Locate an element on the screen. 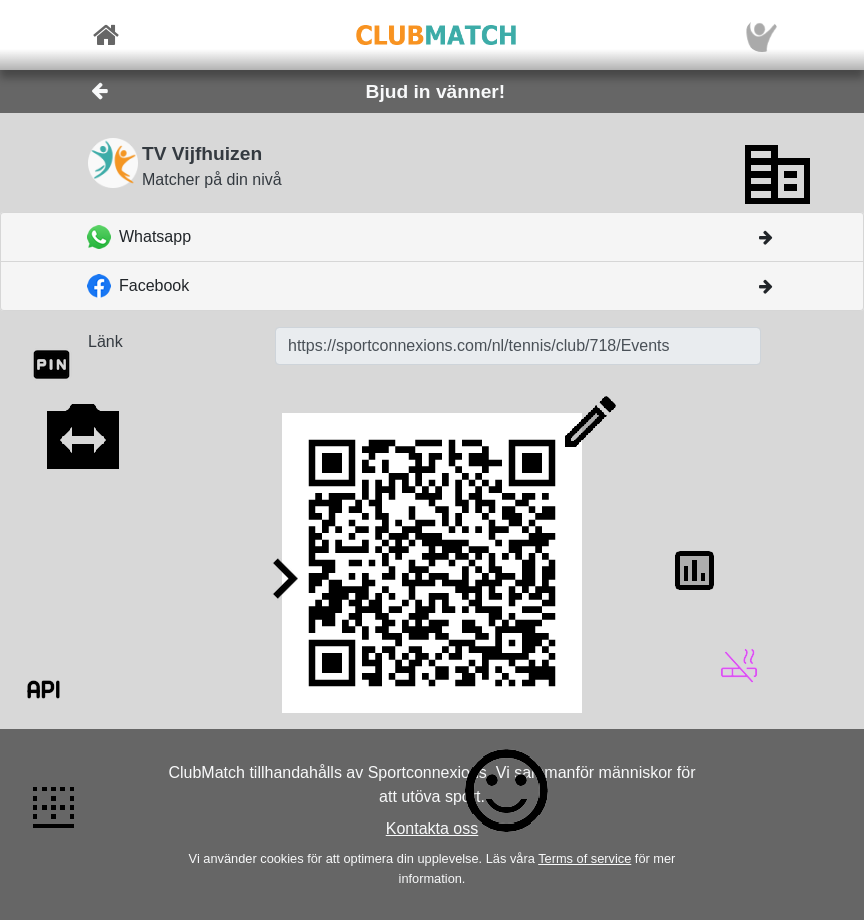 This screenshot has width=864, height=920. rate your experience with a positive reaction is located at coordinates (506, 790).